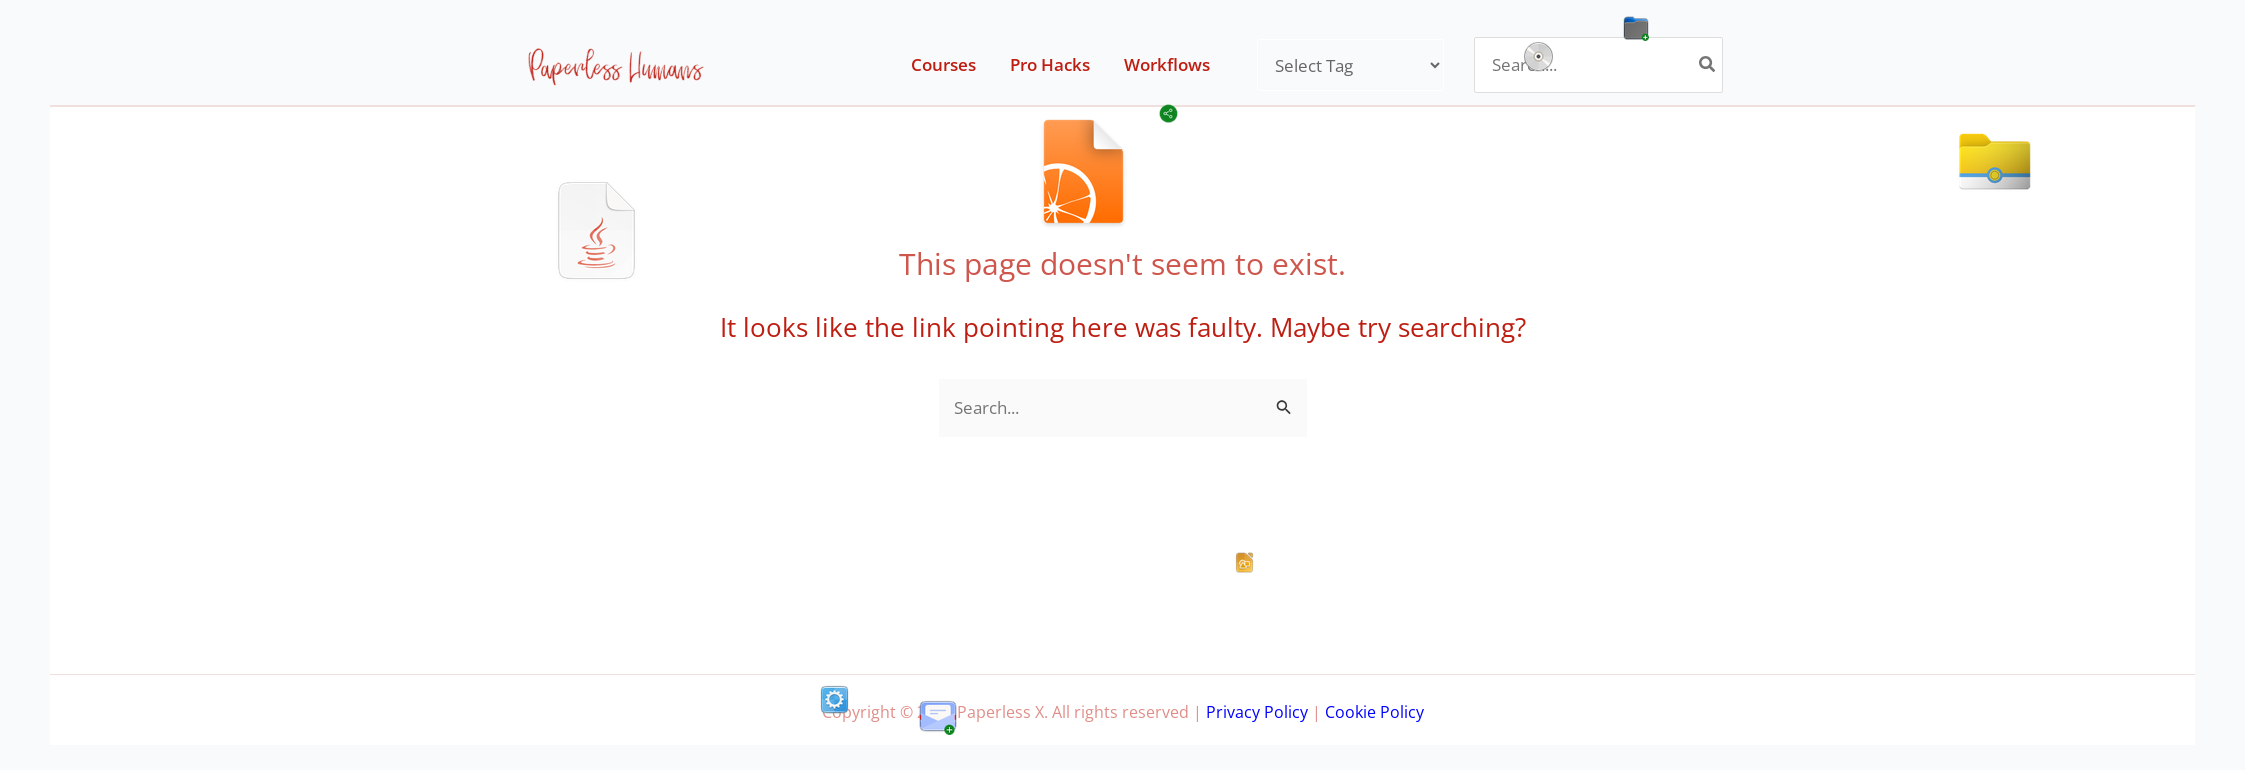  Describe the element at coordinates (1636, 28) in the screenshot. I see `create a new folder` at that location.